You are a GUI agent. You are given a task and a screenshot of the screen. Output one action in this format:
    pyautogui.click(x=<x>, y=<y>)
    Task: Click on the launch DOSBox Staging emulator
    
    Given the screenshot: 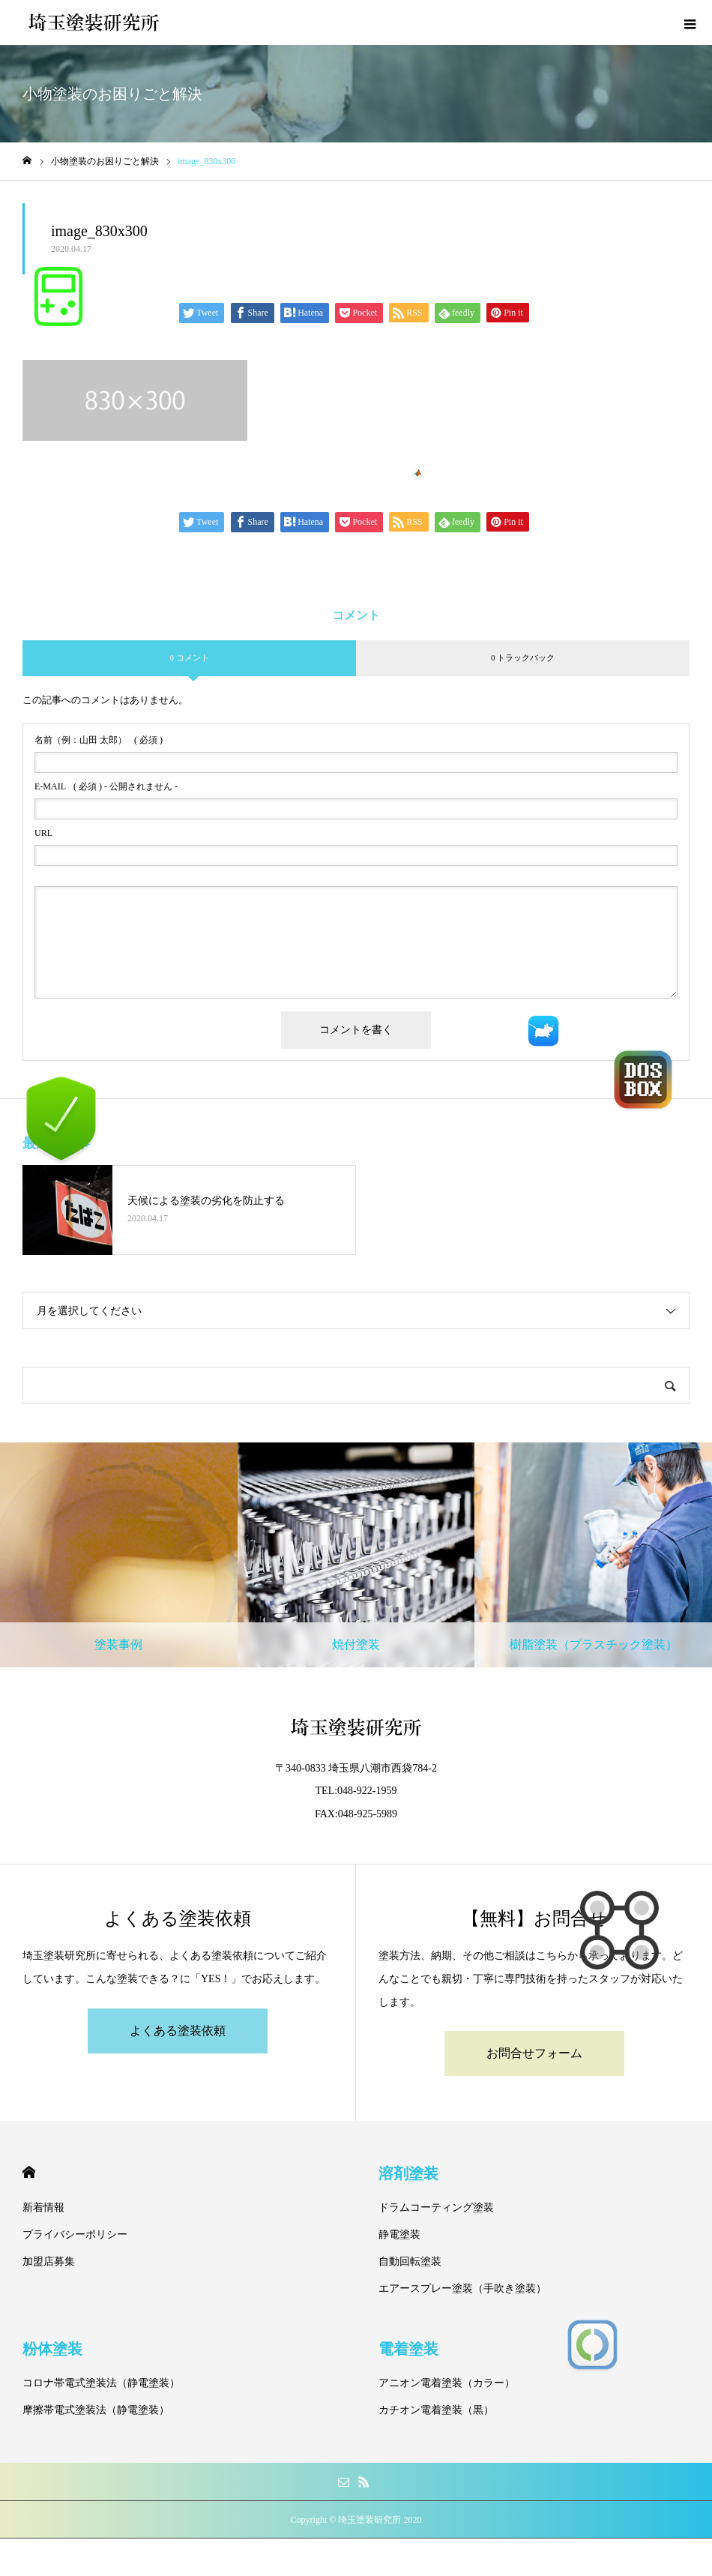 What is the action you would take?
    pyautogui.click(x=643, y=1080)
    